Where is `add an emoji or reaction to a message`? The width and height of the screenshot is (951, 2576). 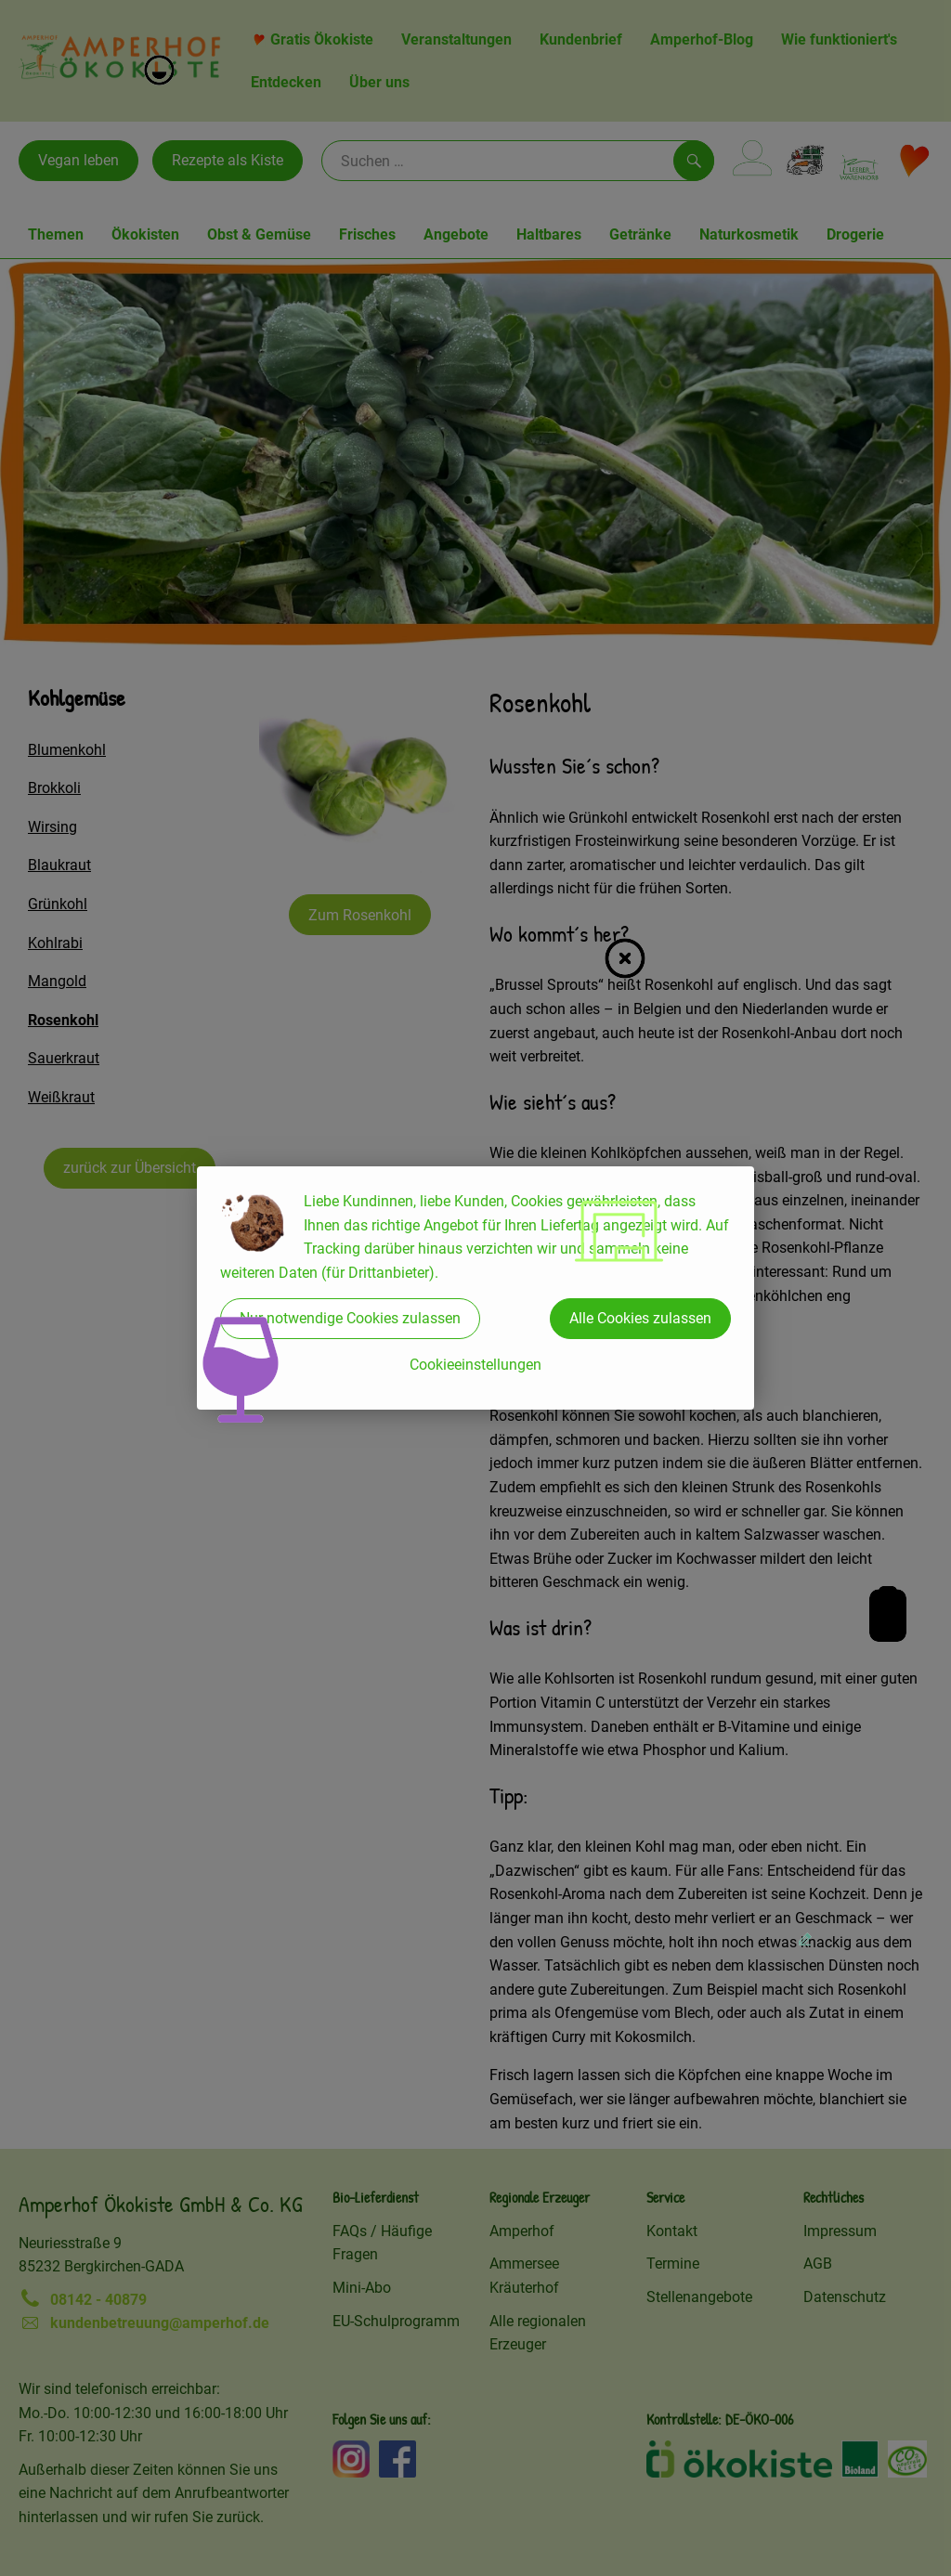
add an emoji or reaction to a message is located at coordinates (159, 70).